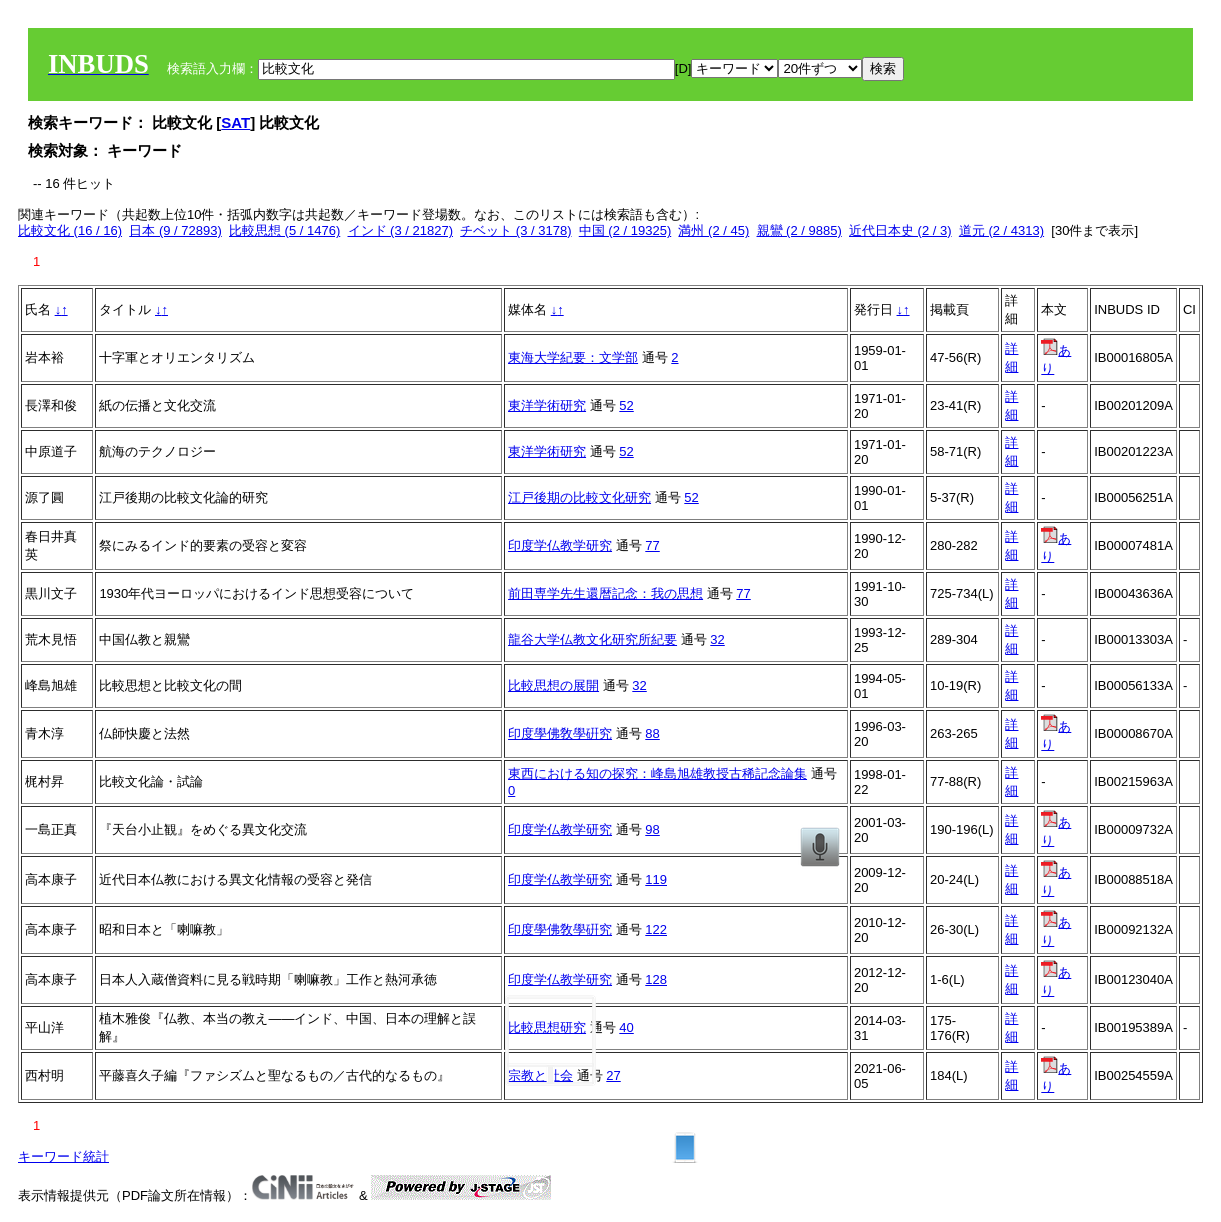 The height and width of the screenshot is (1222, 1221). Describe the element at coordinates (685, 1145) in the screenshot. I see `indicates a connected iPad mini device` at that location.